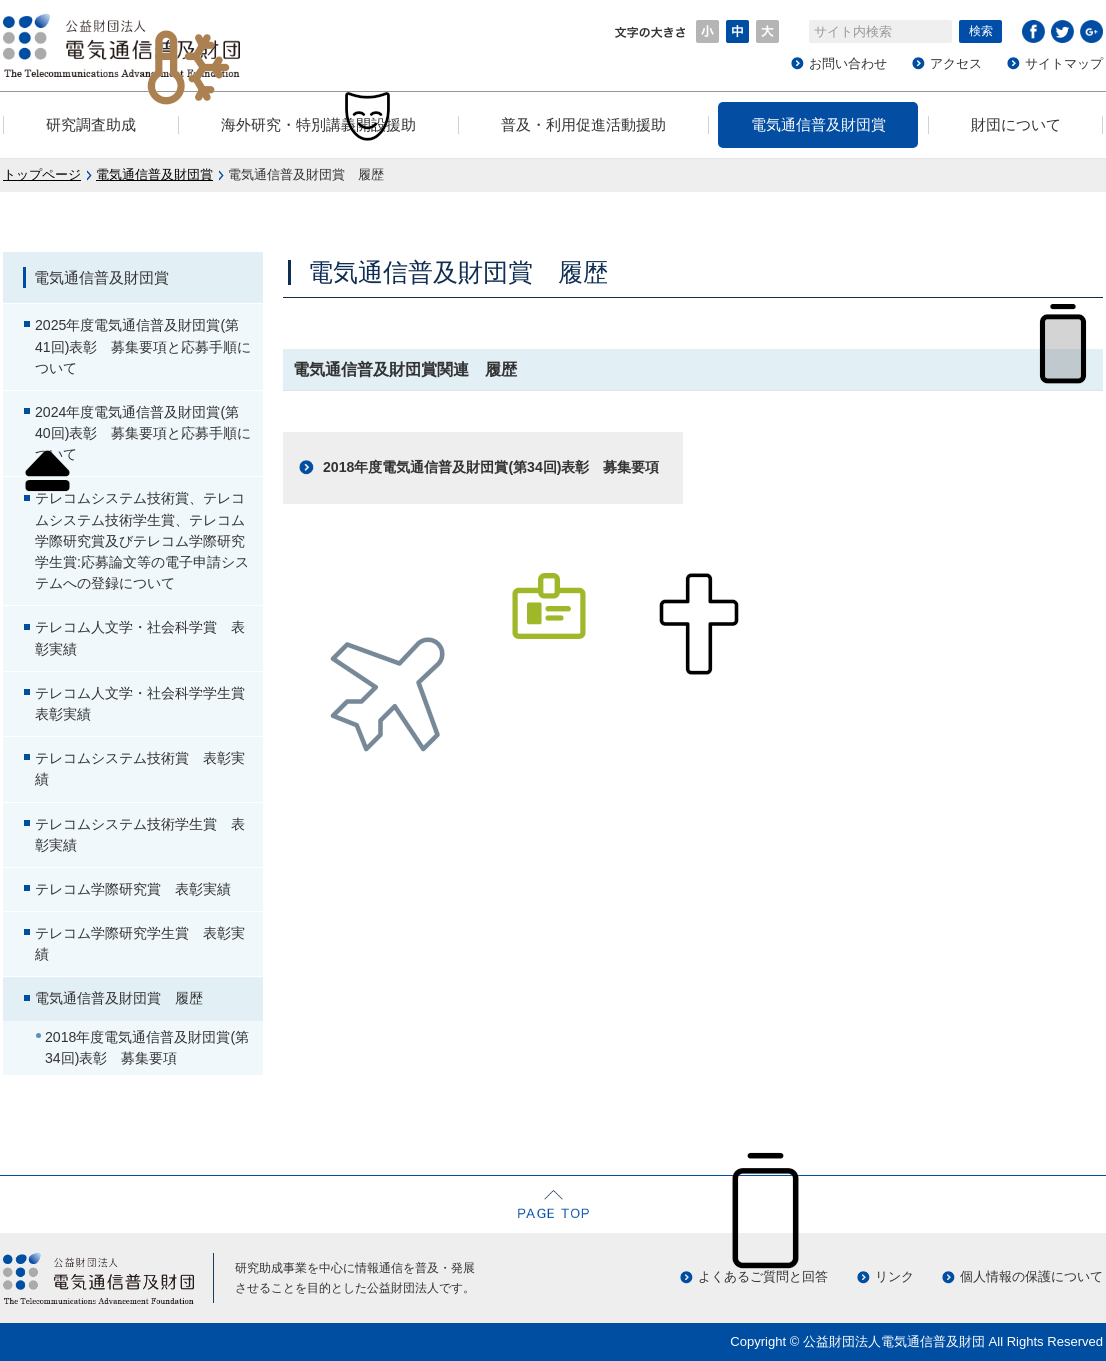 The height and width of the screenshot is (1361, 1106). What do you see at coordinates (699, 624) in the screenshot?
I see `represents a religious or faith-based feature` at bounding box center [699, 624].